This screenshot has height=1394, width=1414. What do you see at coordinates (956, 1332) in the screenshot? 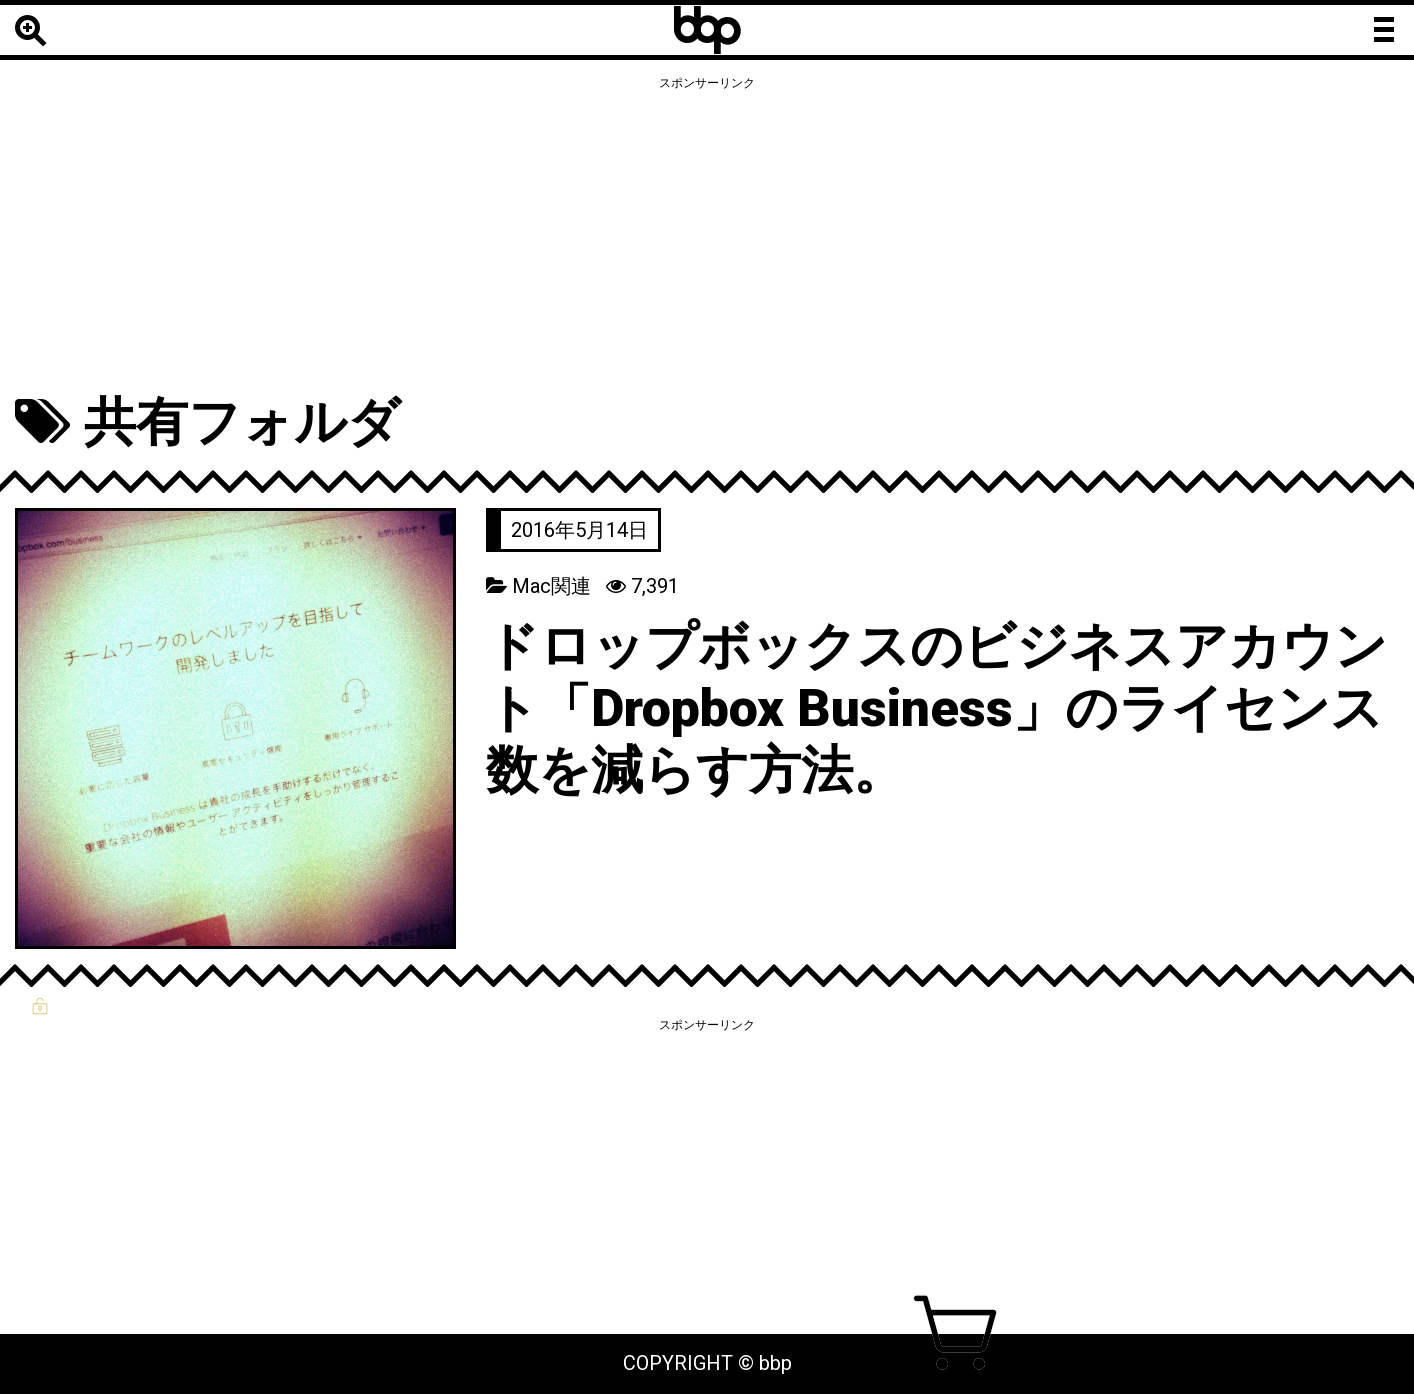
I see `view your shopping cart` at bounding box center [956, 1332].